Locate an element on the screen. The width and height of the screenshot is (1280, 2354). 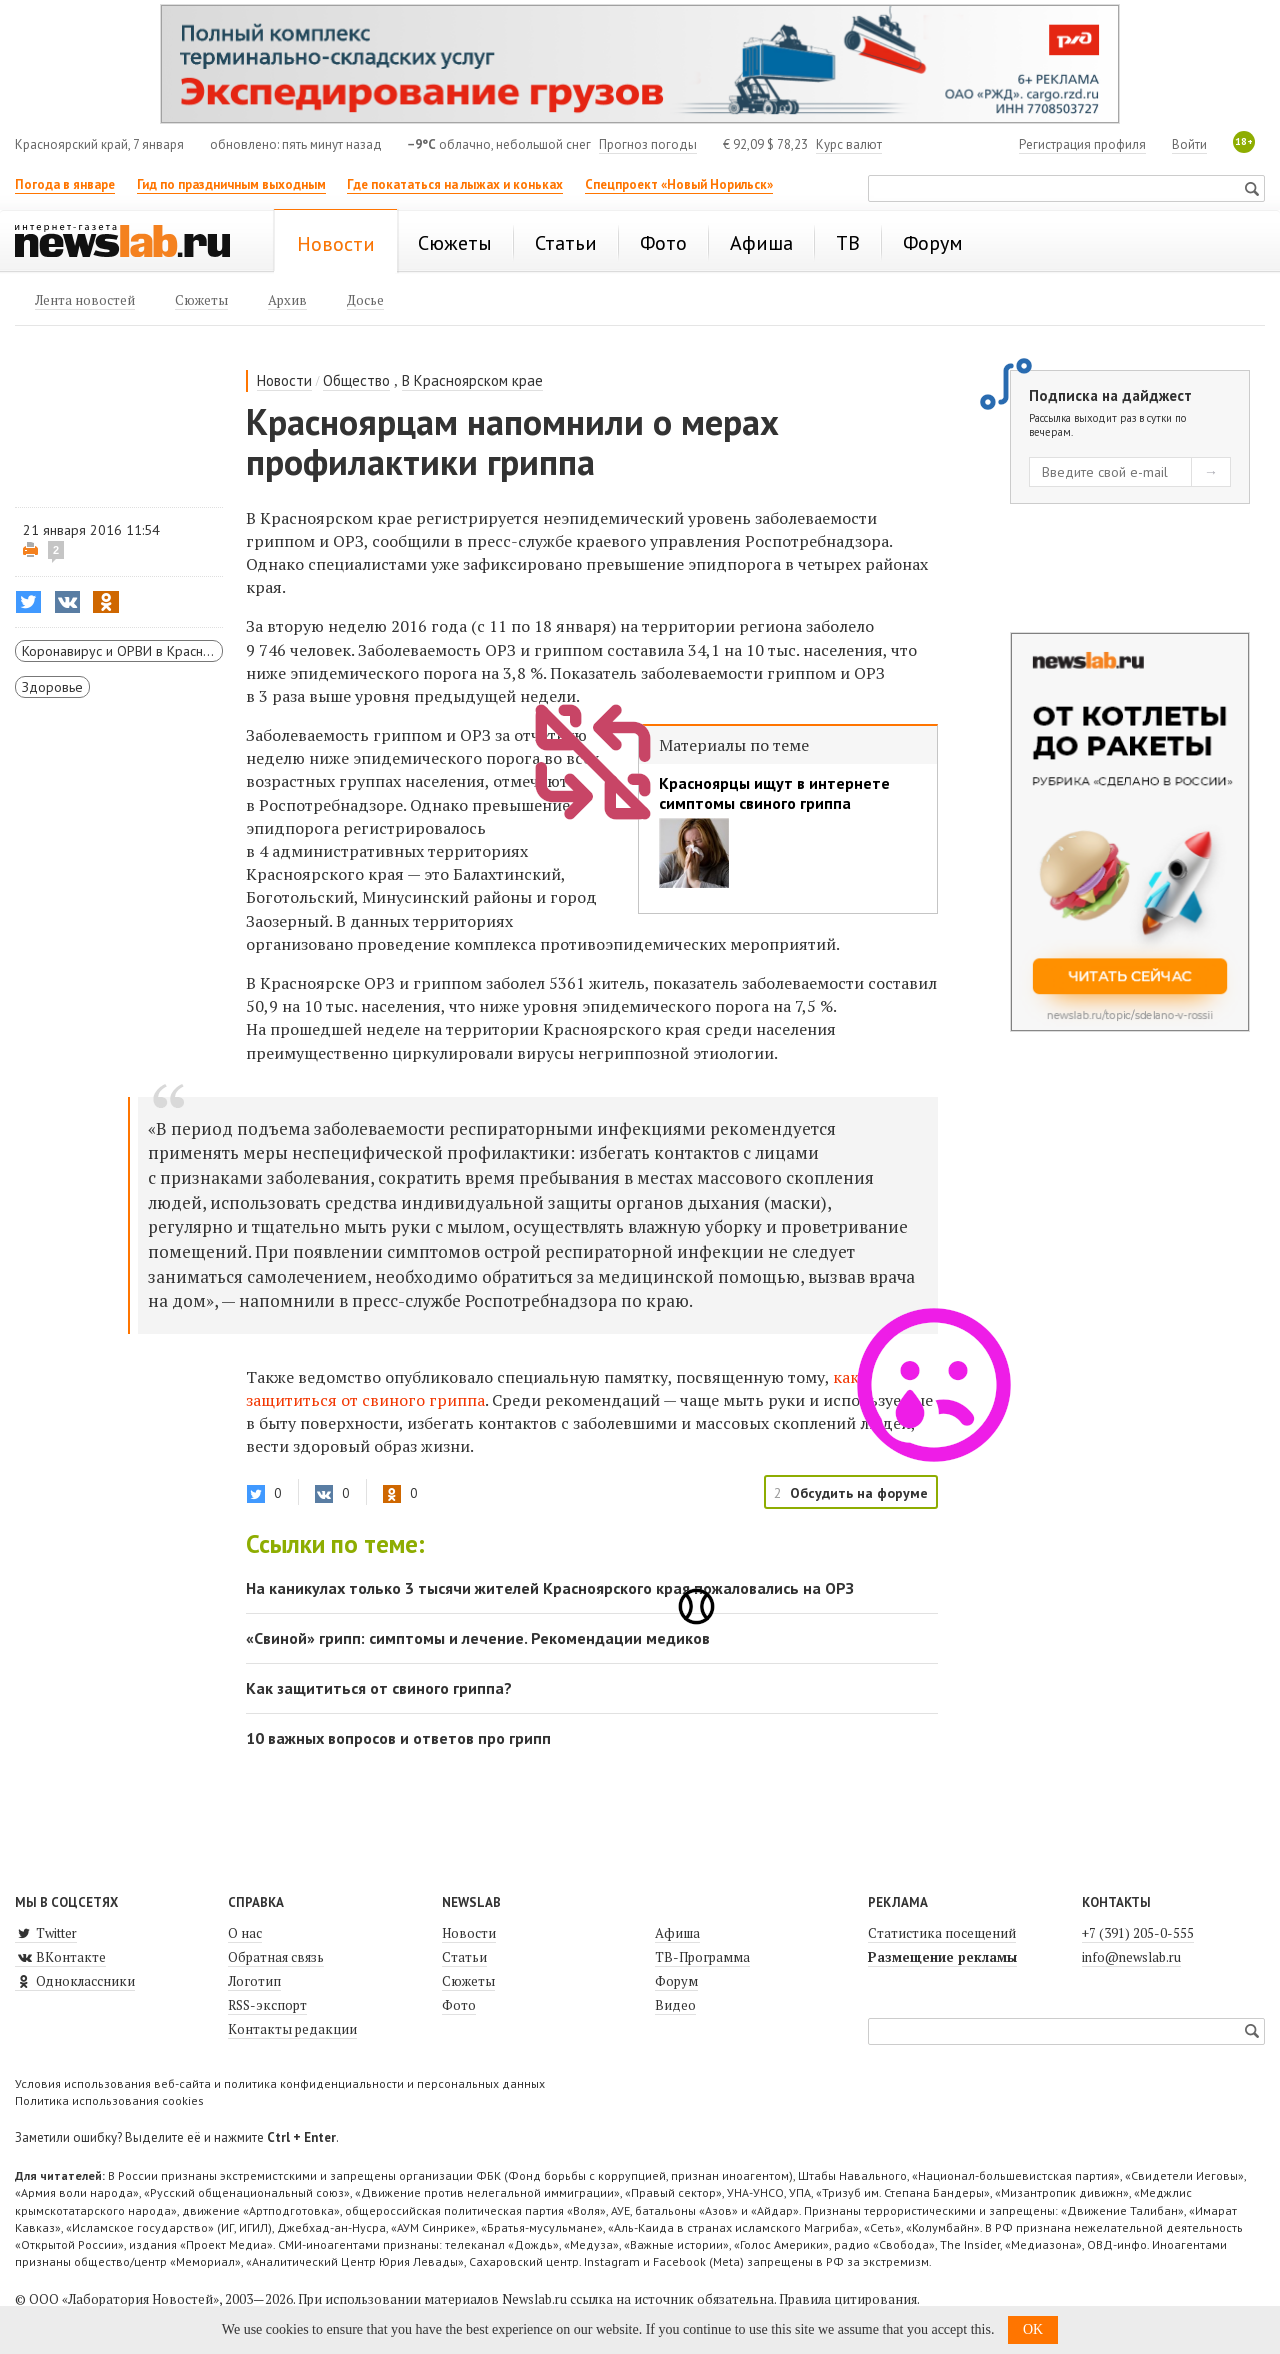
shuffle or swap mode disabled is located at coordinates (593, 762).